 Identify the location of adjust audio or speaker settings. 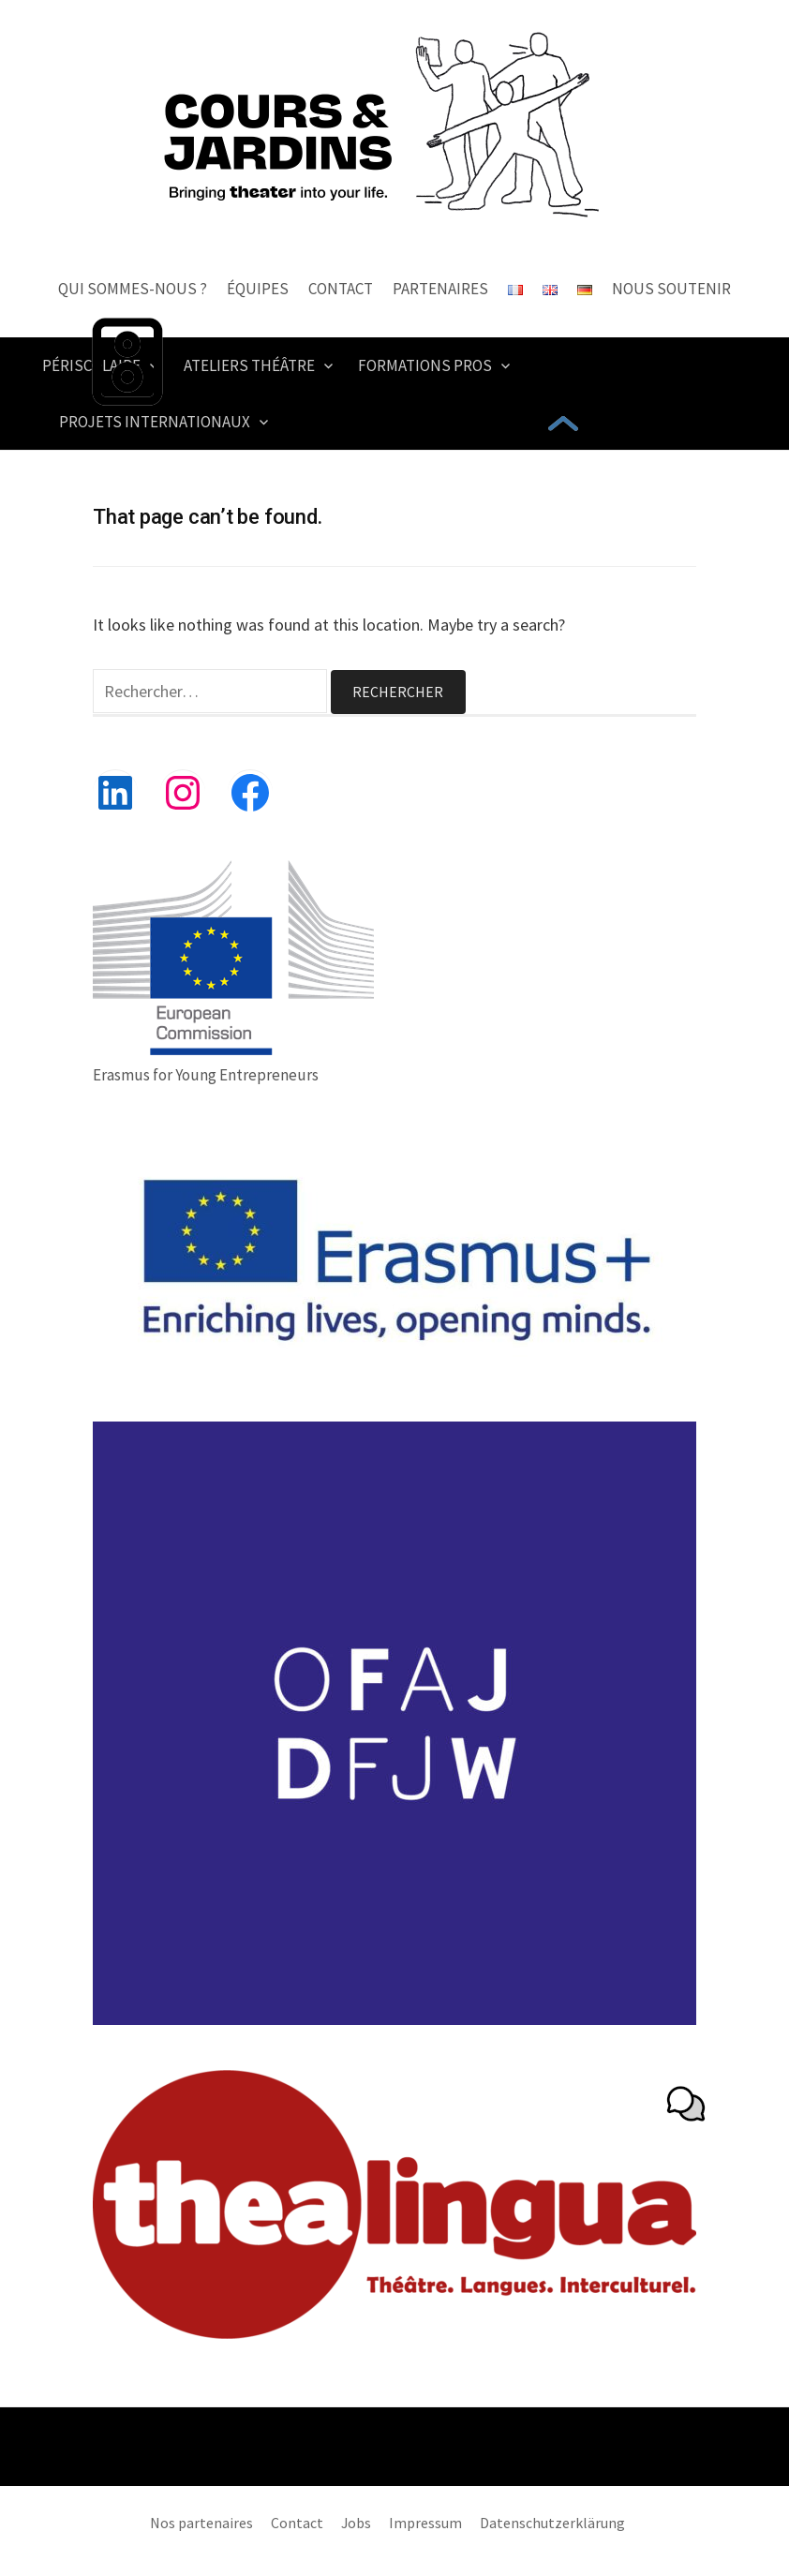
(127, 362).